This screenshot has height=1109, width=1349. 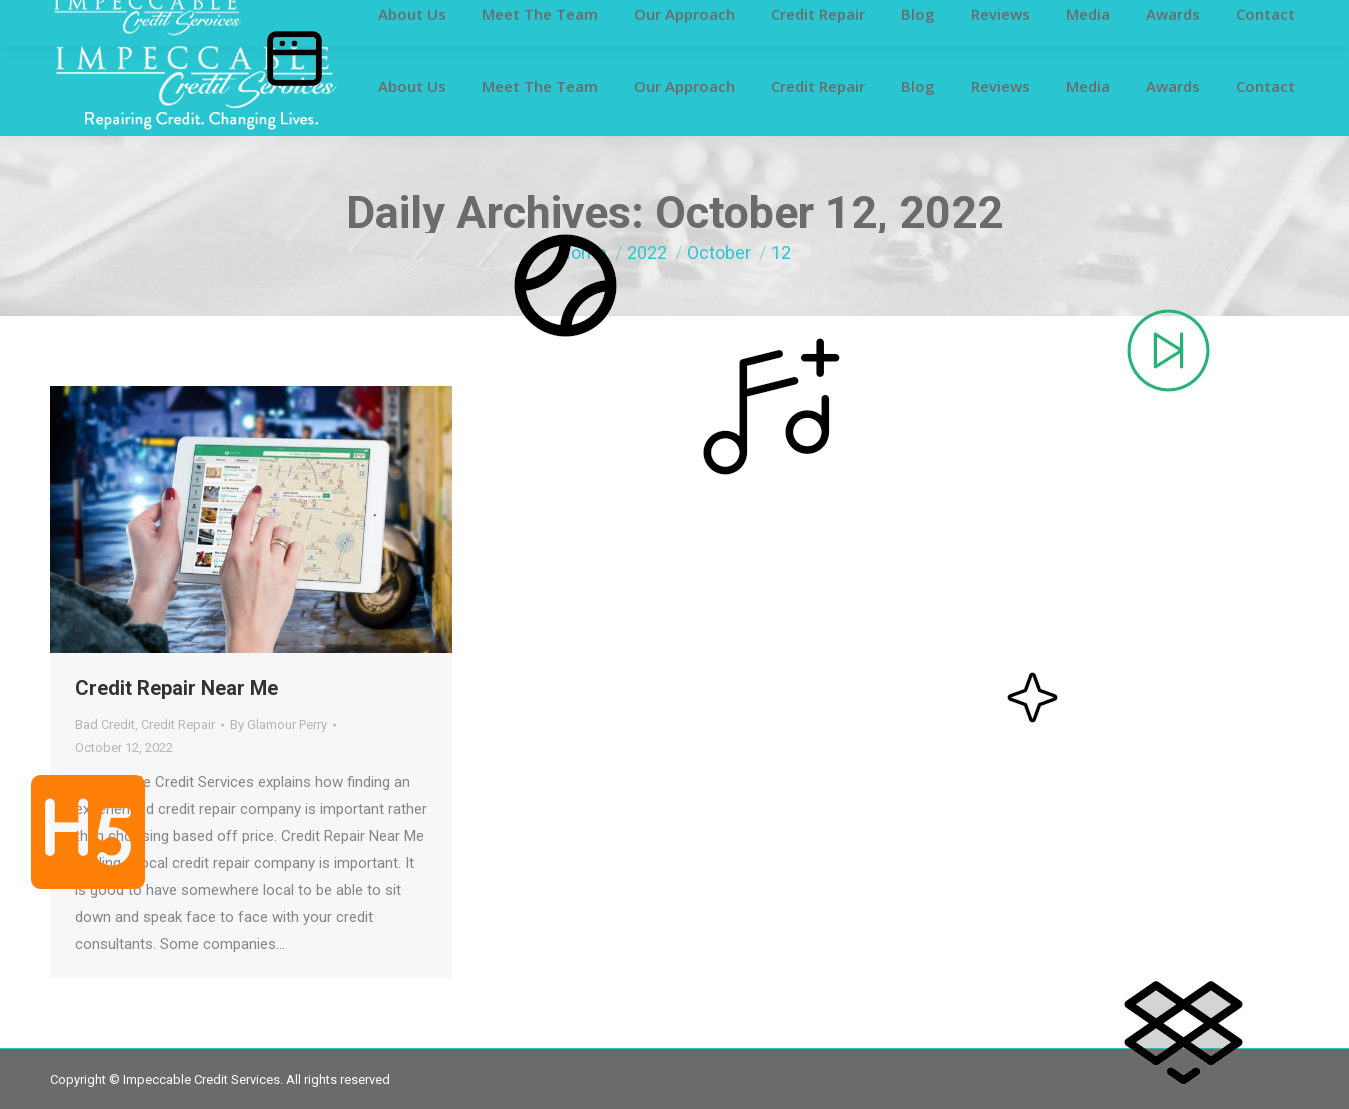 What do you see at coordinates (1032, 697) in the screenshot?
I see `indicates a sparkle or highlight effect` at bounding box center [1032, 697].